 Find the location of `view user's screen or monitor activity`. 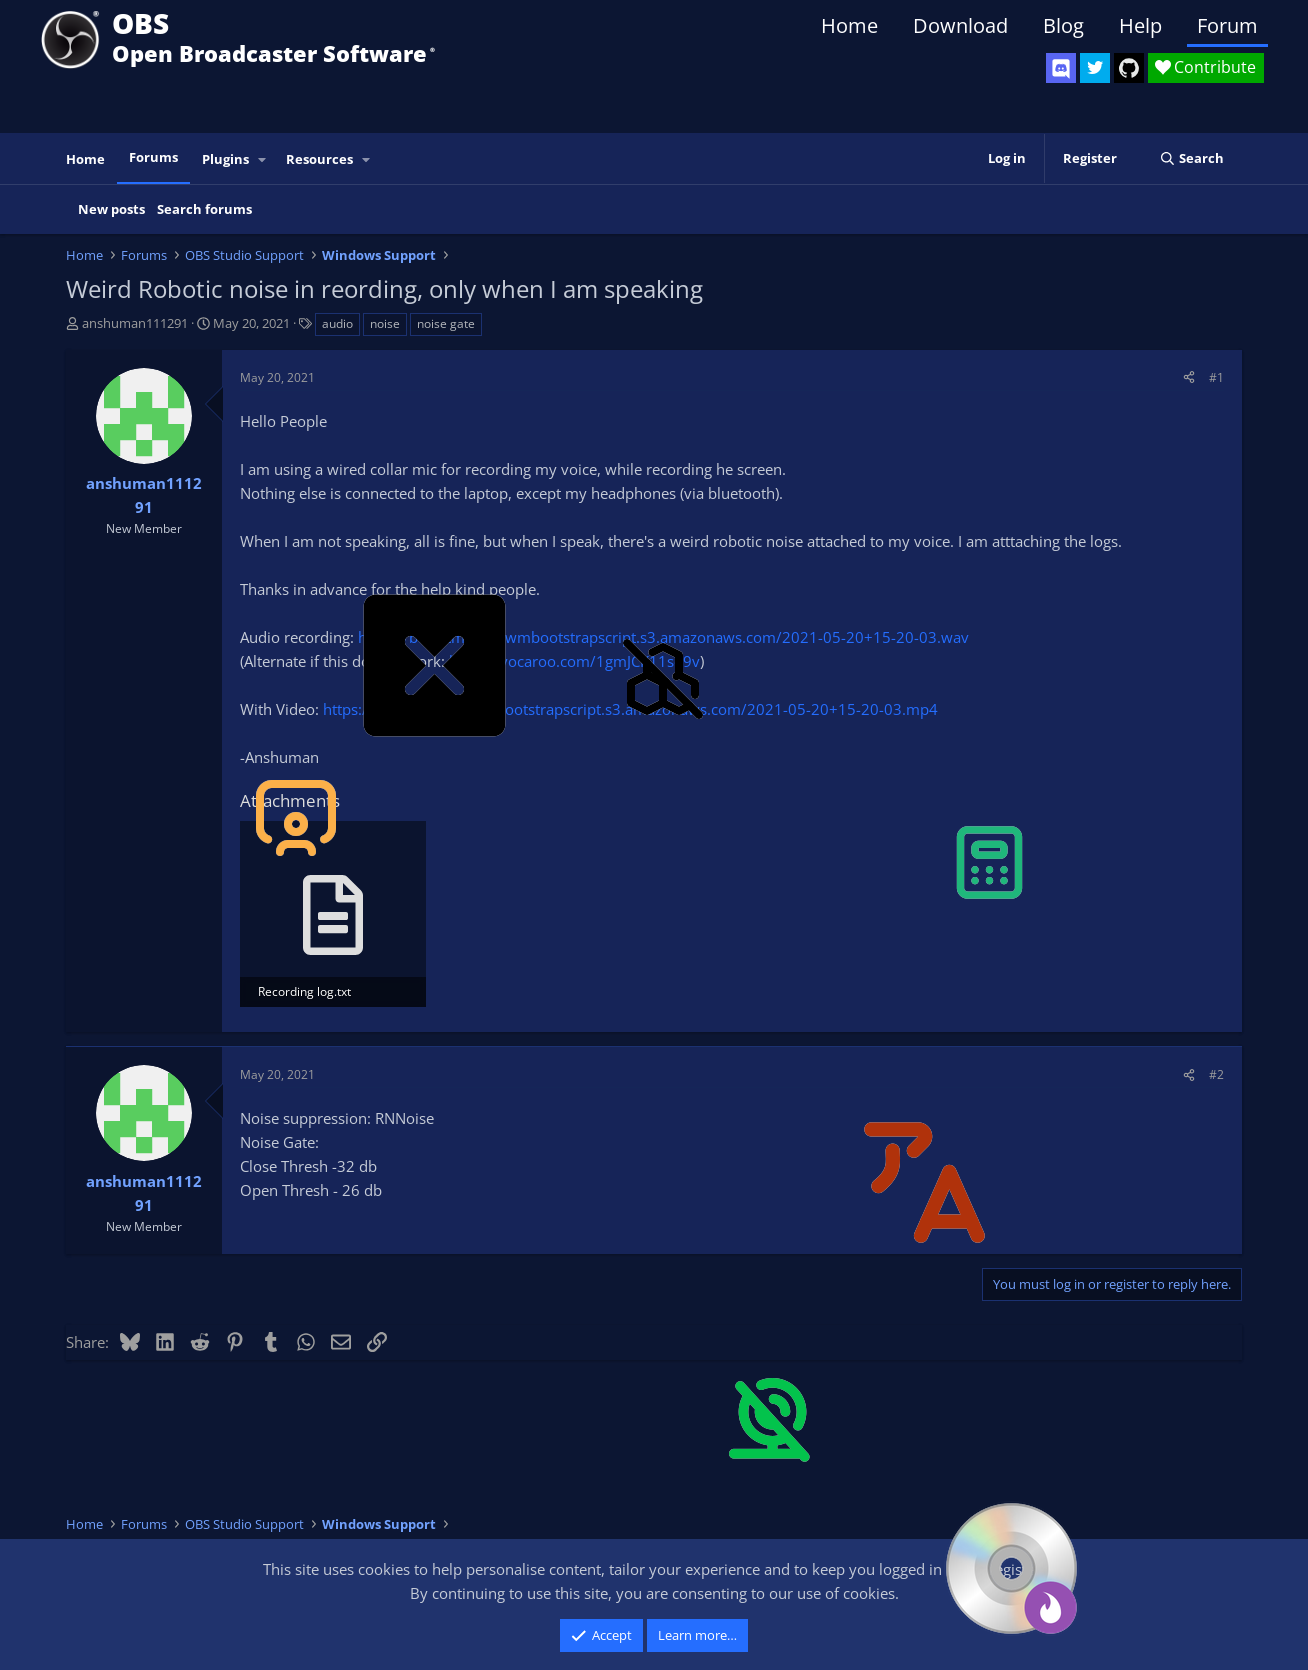

view user's screen or monitor activity is located at coordinates (296, 816).